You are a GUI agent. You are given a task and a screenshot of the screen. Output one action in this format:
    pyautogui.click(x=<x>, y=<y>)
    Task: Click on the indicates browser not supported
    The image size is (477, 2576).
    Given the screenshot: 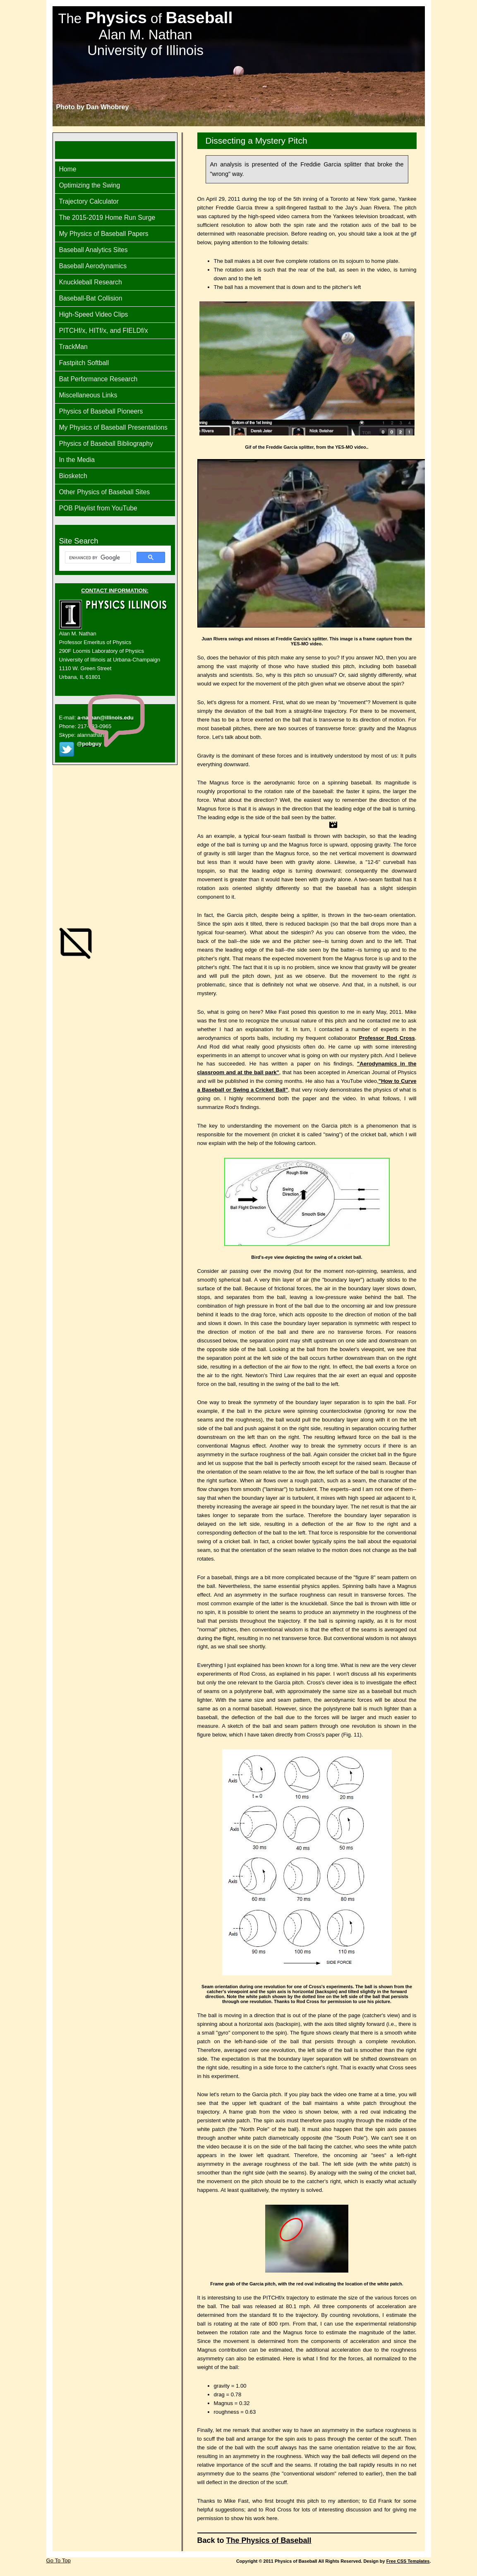 What is the action you would take?
    pyautogui.click(x=76, y=942)
    